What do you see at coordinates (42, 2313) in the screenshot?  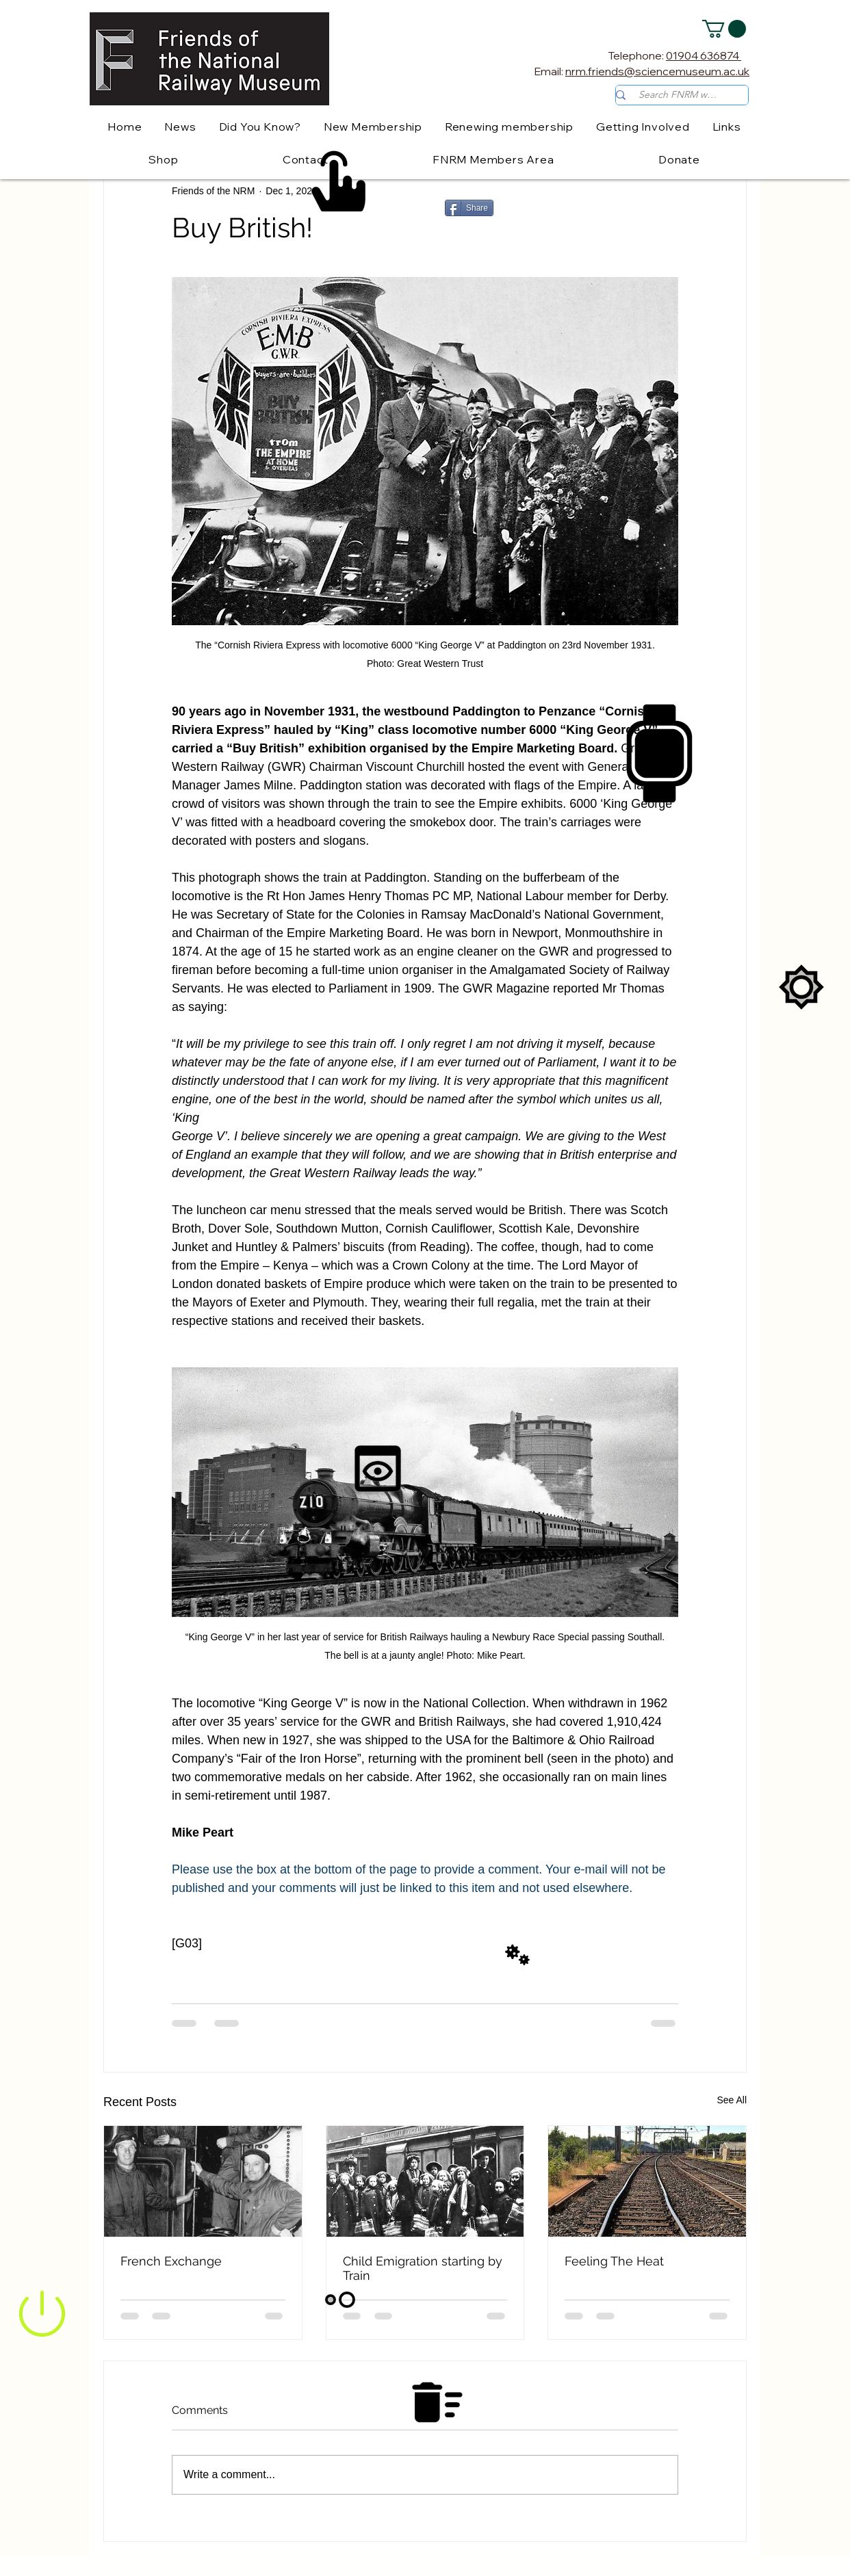 I see `turn device on or off` at bounding box center [42, 2313].